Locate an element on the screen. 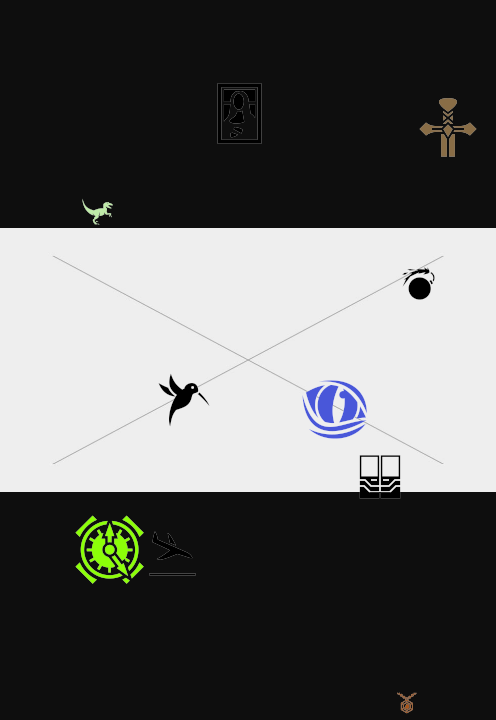 The width and height of the screenshot is (496, 720). view artwork or gallery is located at coordinates (239, 113).